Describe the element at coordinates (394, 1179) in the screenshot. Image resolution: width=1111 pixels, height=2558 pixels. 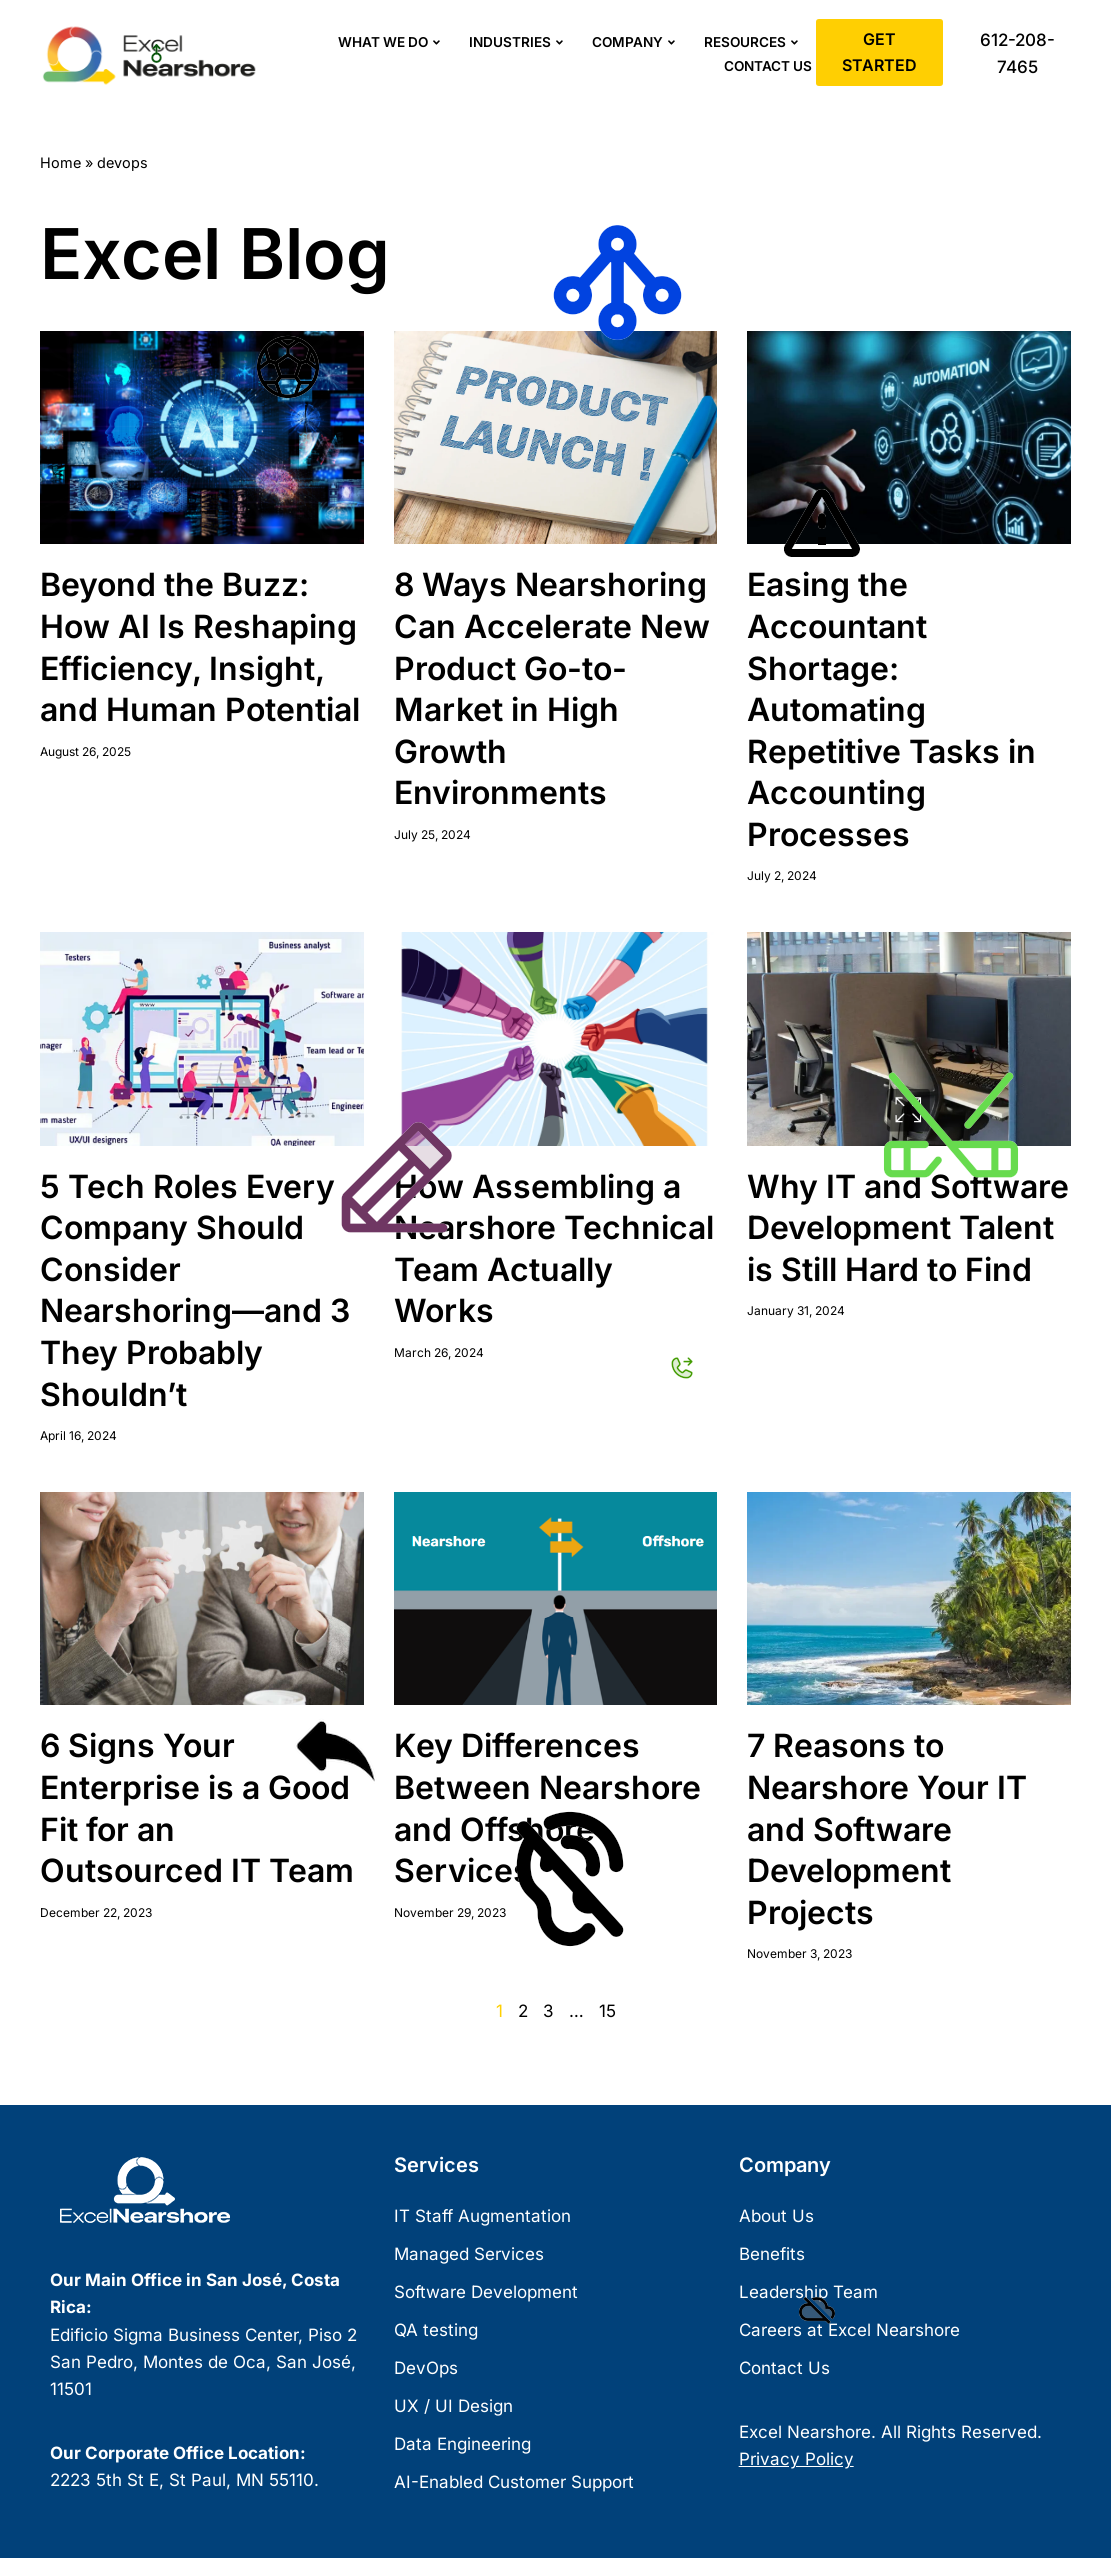
I see `edit text or content` at that location.